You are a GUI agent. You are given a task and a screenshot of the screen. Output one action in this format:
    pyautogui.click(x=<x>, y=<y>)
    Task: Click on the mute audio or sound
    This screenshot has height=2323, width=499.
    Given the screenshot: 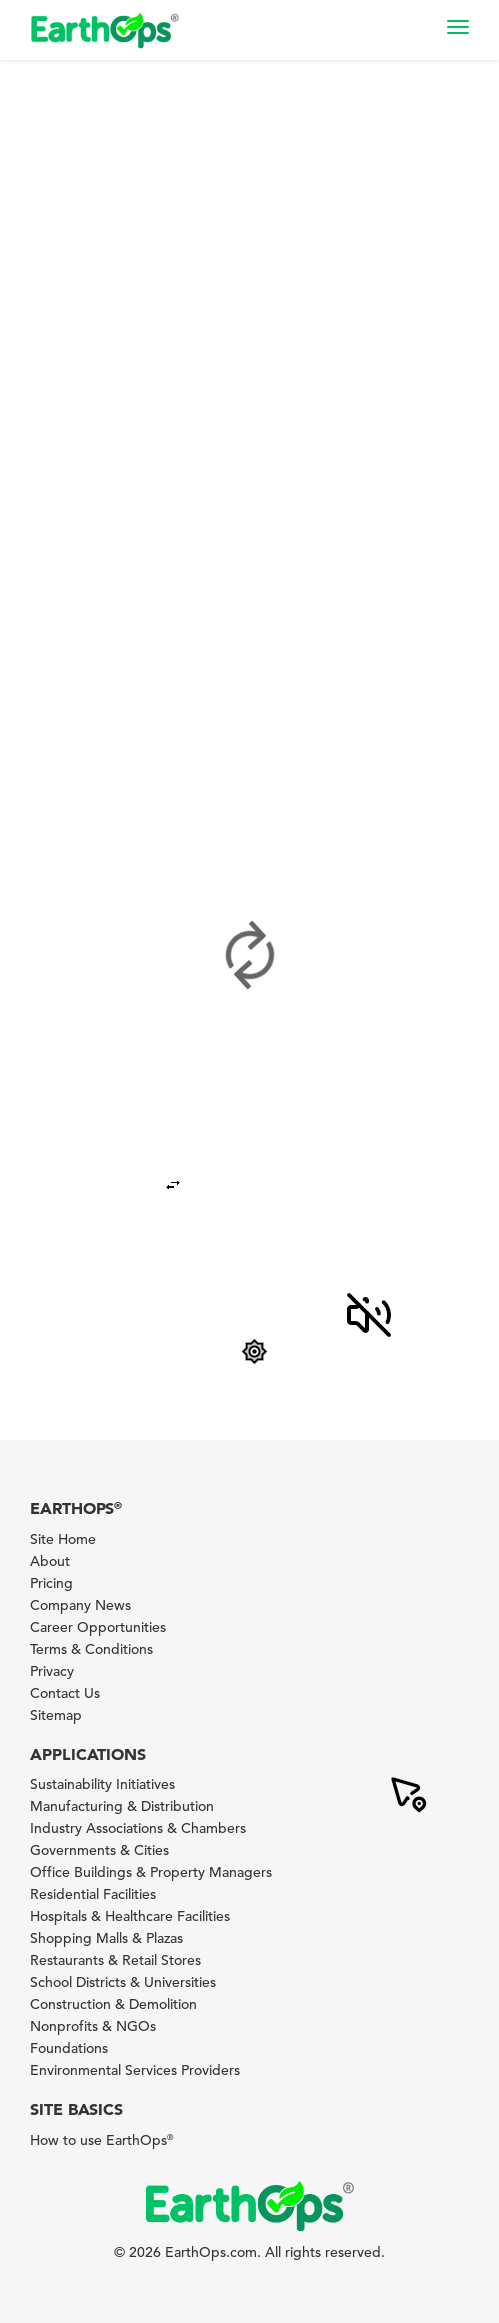 What is the action you would take?
    pyautogui.click(x=369, y=1315)
    